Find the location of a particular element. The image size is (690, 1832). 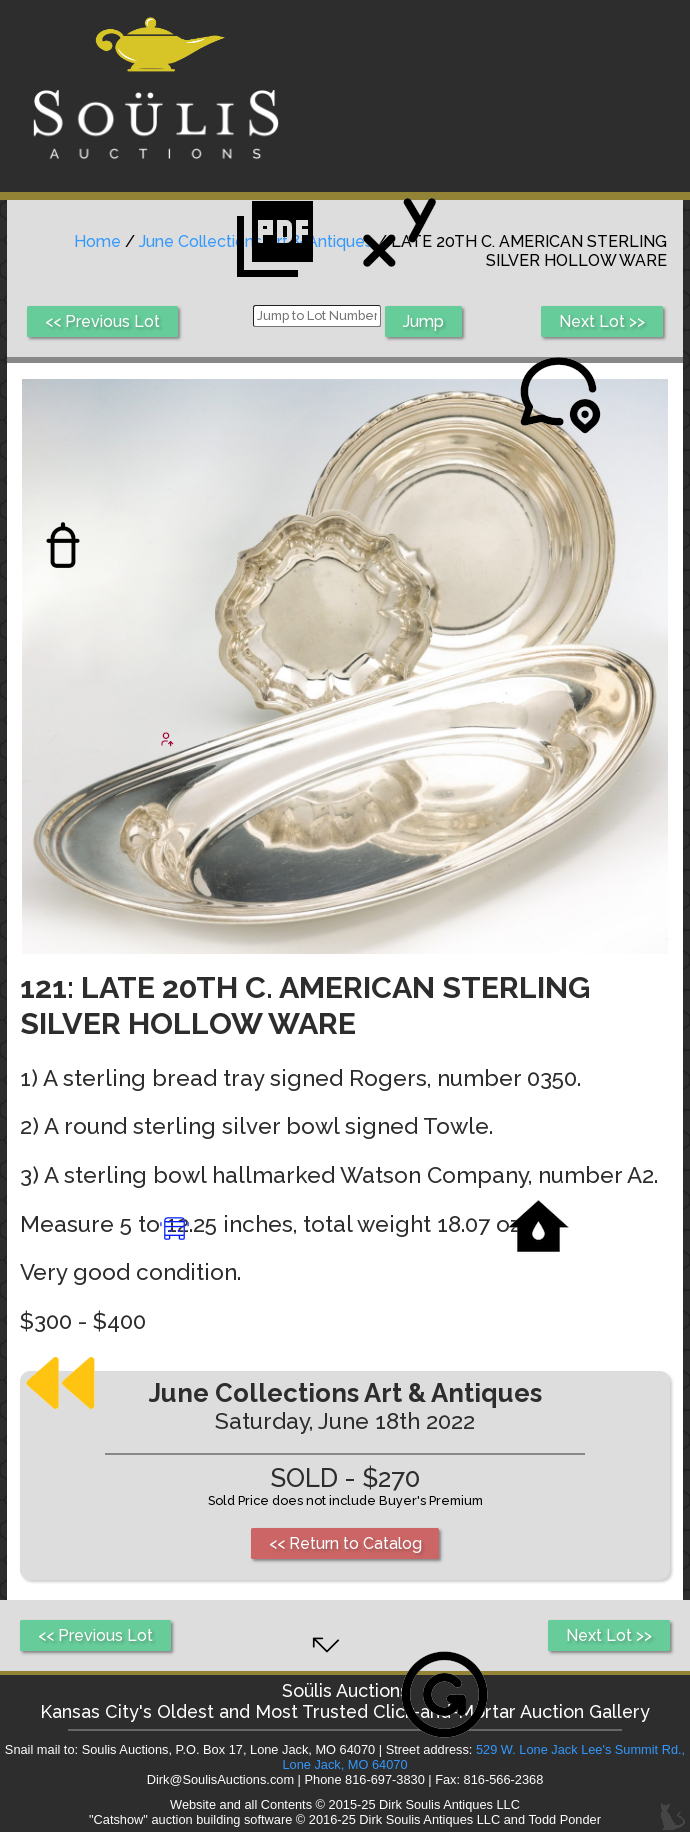

calculate x raised to the power of y is located at coordinates (395, 238).